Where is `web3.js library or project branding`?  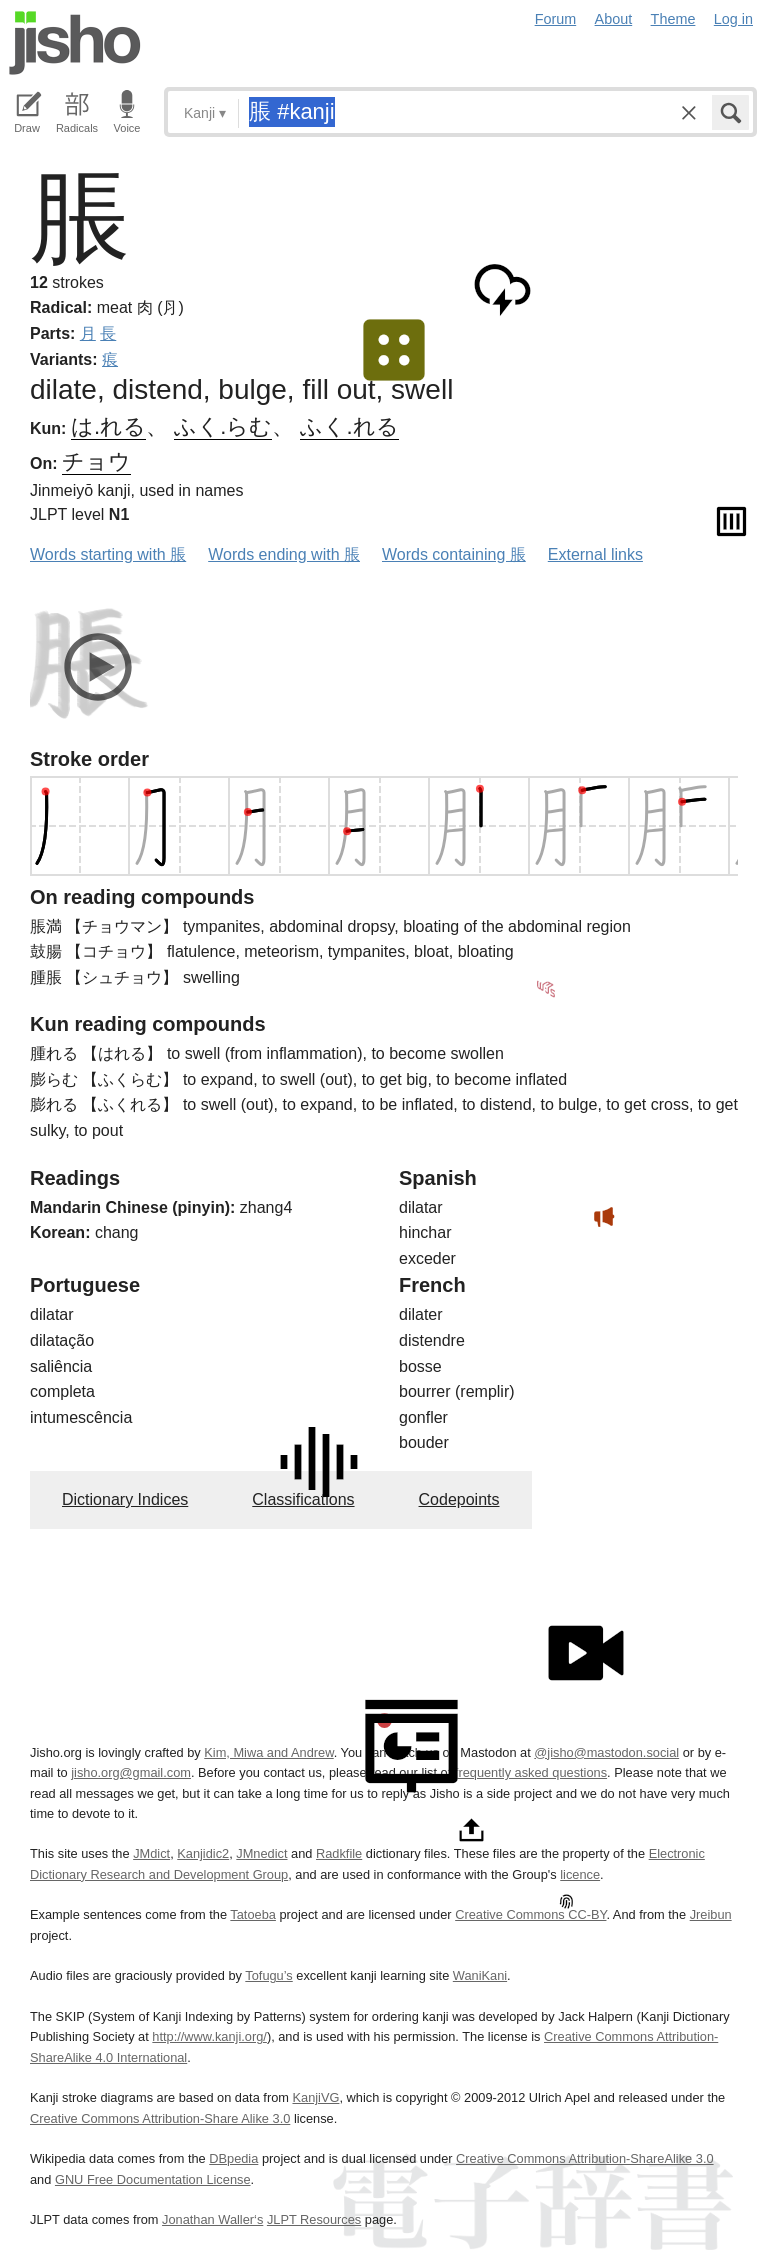 web3.js library or project branding is located at coordinates (546, 989).